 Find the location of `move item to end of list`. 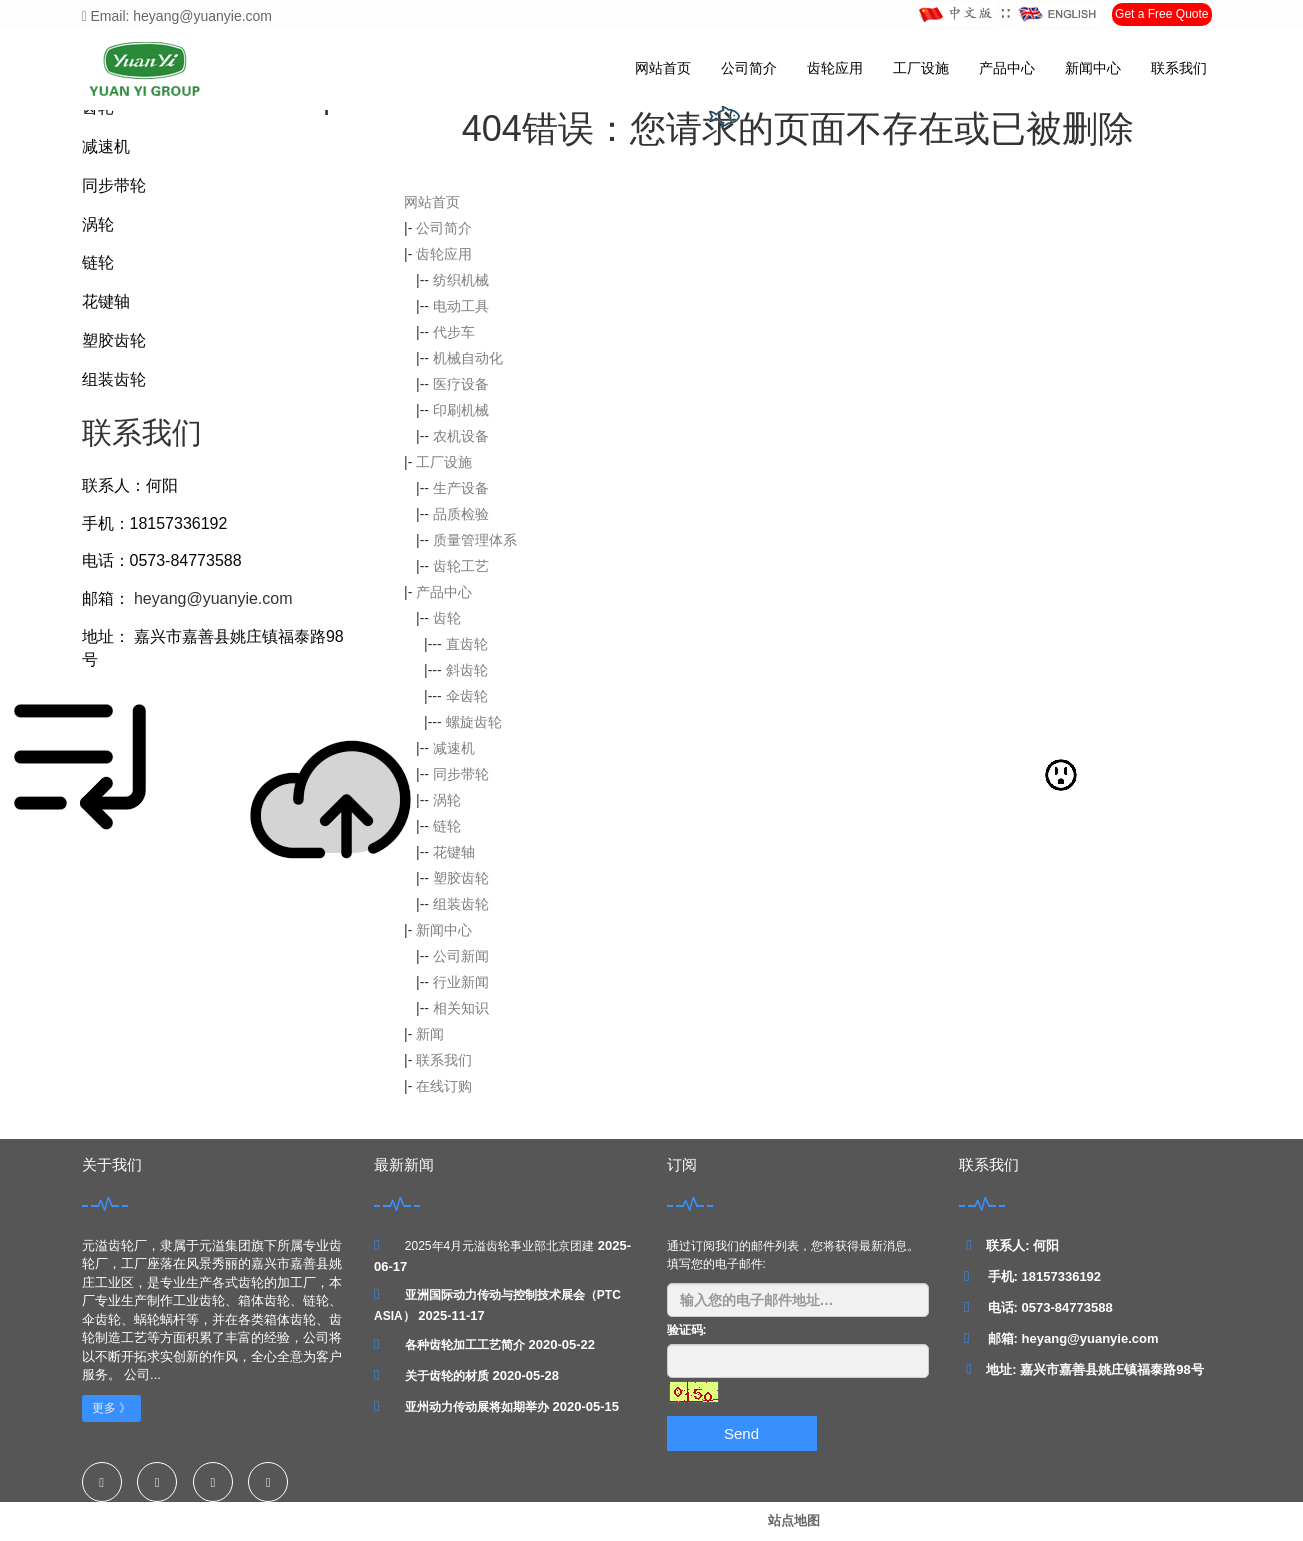

move item to end of list is located at coordinates (80, 757).